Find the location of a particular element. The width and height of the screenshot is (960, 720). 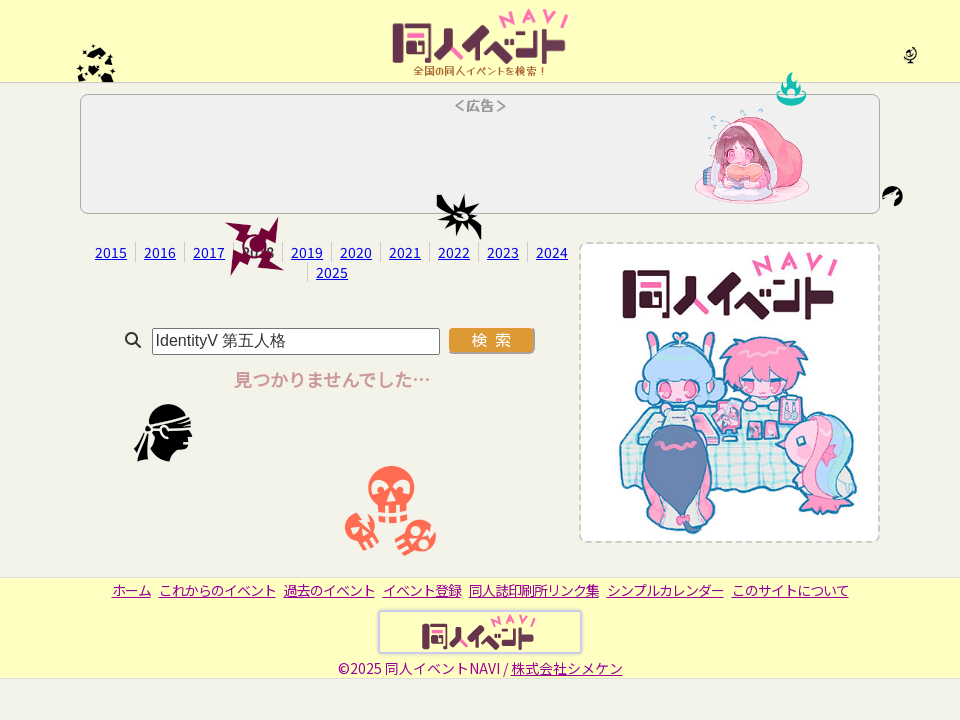

toggle hidden or spoiler content is located at coordinates (163, 433).